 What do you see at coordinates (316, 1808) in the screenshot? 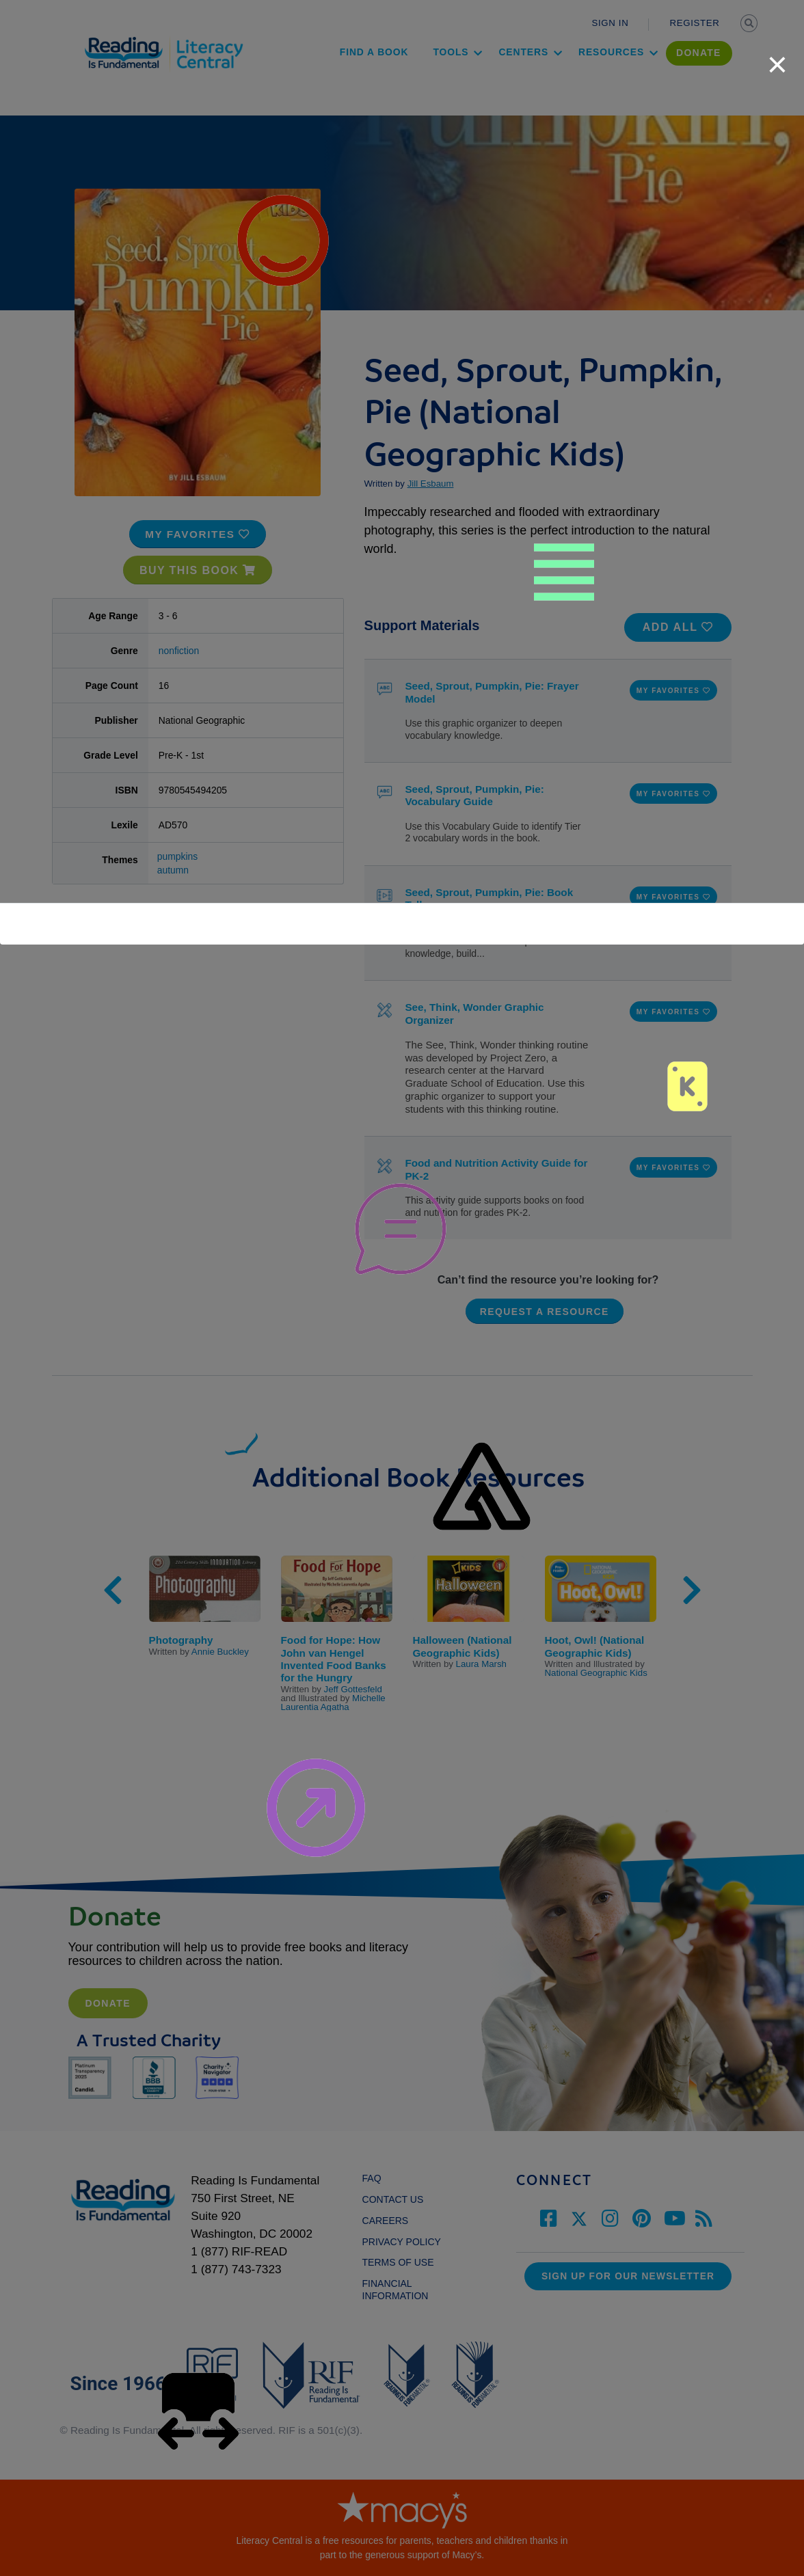
I see `open link in new tab or external site` at bounding box center [316, 1808].